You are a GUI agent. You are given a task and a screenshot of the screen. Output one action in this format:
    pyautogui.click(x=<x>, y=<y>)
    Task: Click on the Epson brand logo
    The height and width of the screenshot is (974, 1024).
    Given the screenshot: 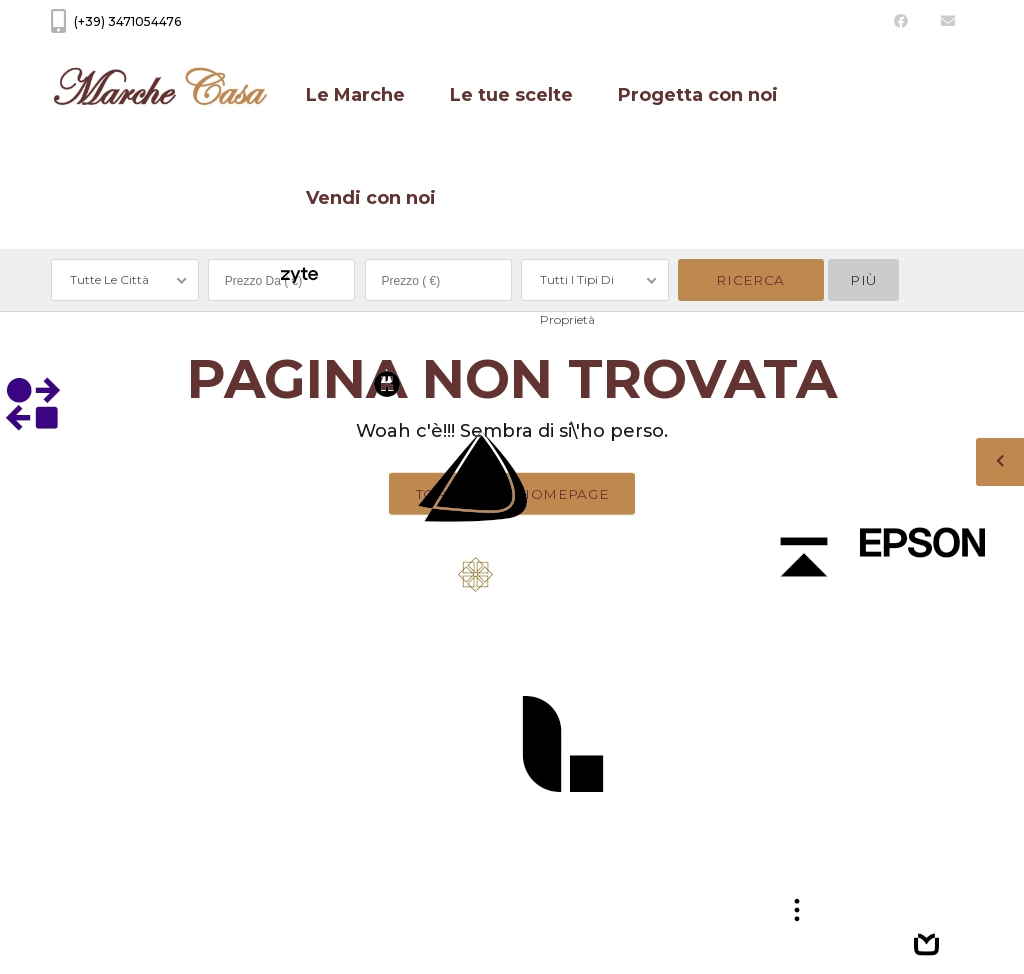 What is the action you would take?
    pyautogui.click(x=922, y=542)
    